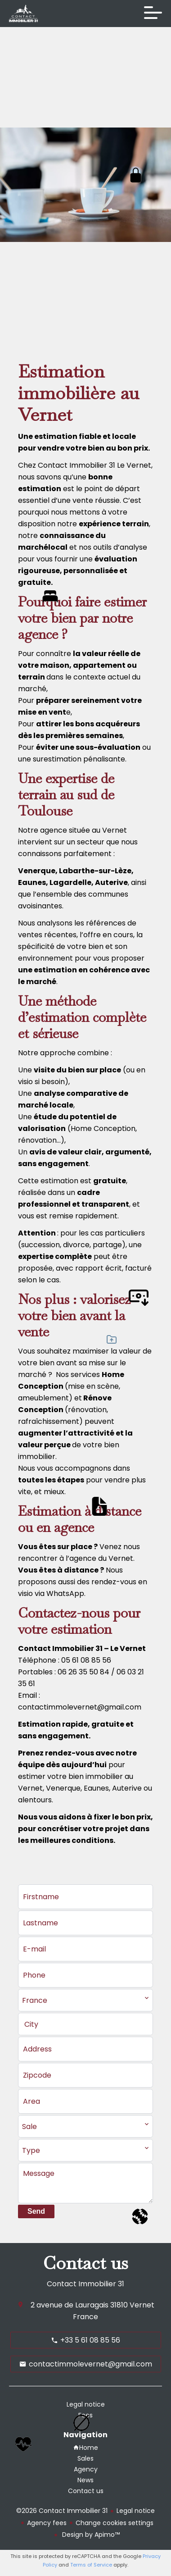 The width and height of the screenshot is (171, 2576). I want to click on indicates a locked or secured item, so click(135, 175).